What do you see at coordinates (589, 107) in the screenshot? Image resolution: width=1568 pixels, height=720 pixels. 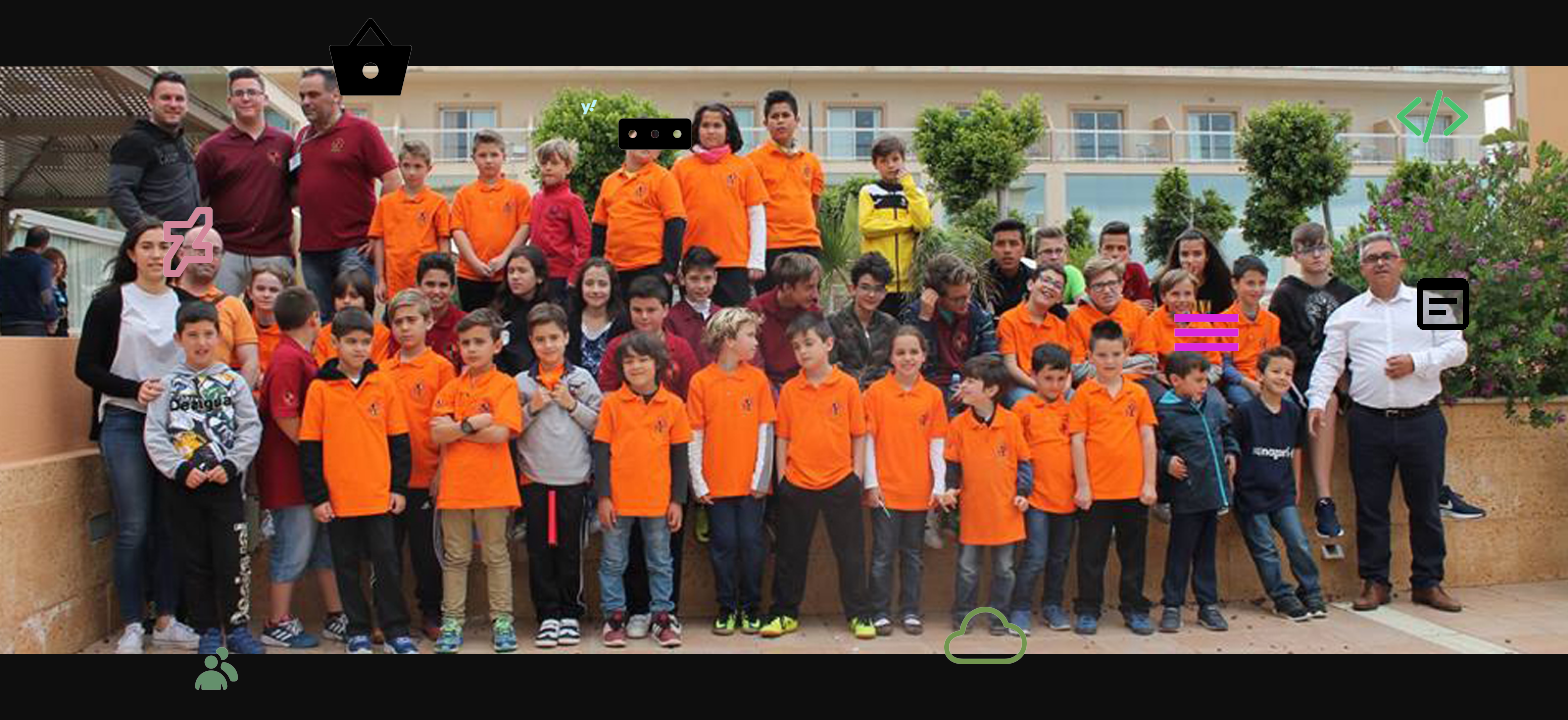 I see `open Yahoo app or website` at bounding box center [589, 107].